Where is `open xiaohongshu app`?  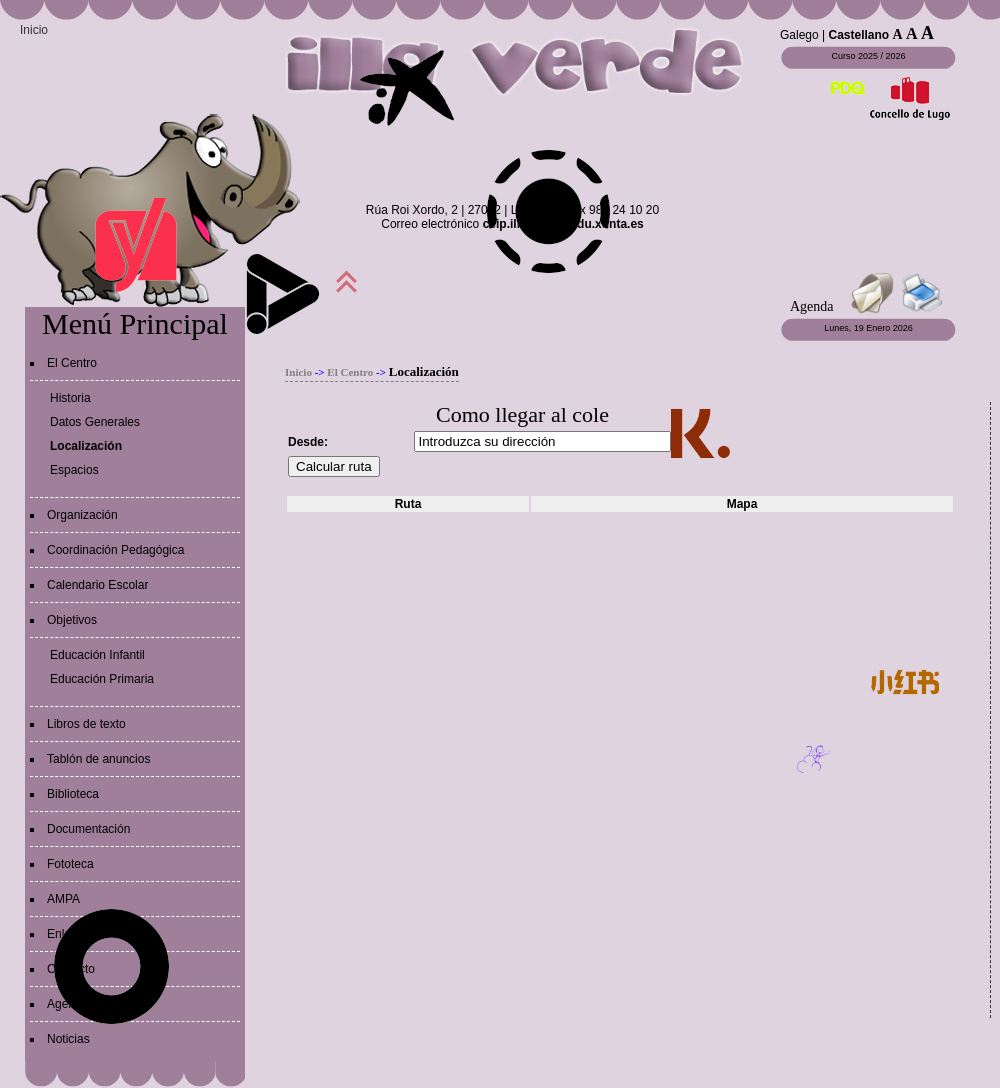 open xiaohongshu app is located at coordinates (905, 682).